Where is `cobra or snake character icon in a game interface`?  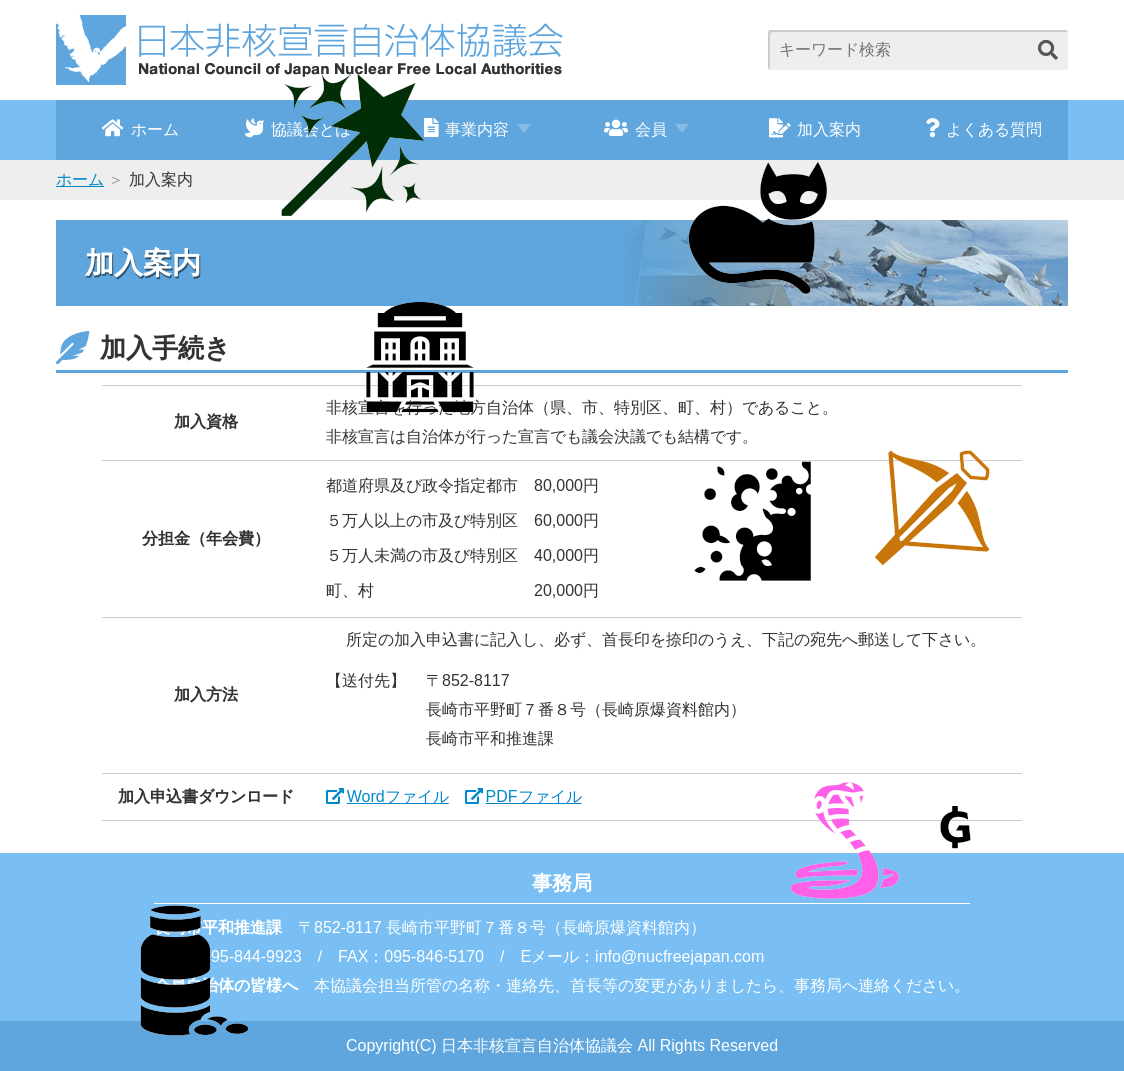 cobra or snake character icon in a game interface is located at coordinates (844, 840).